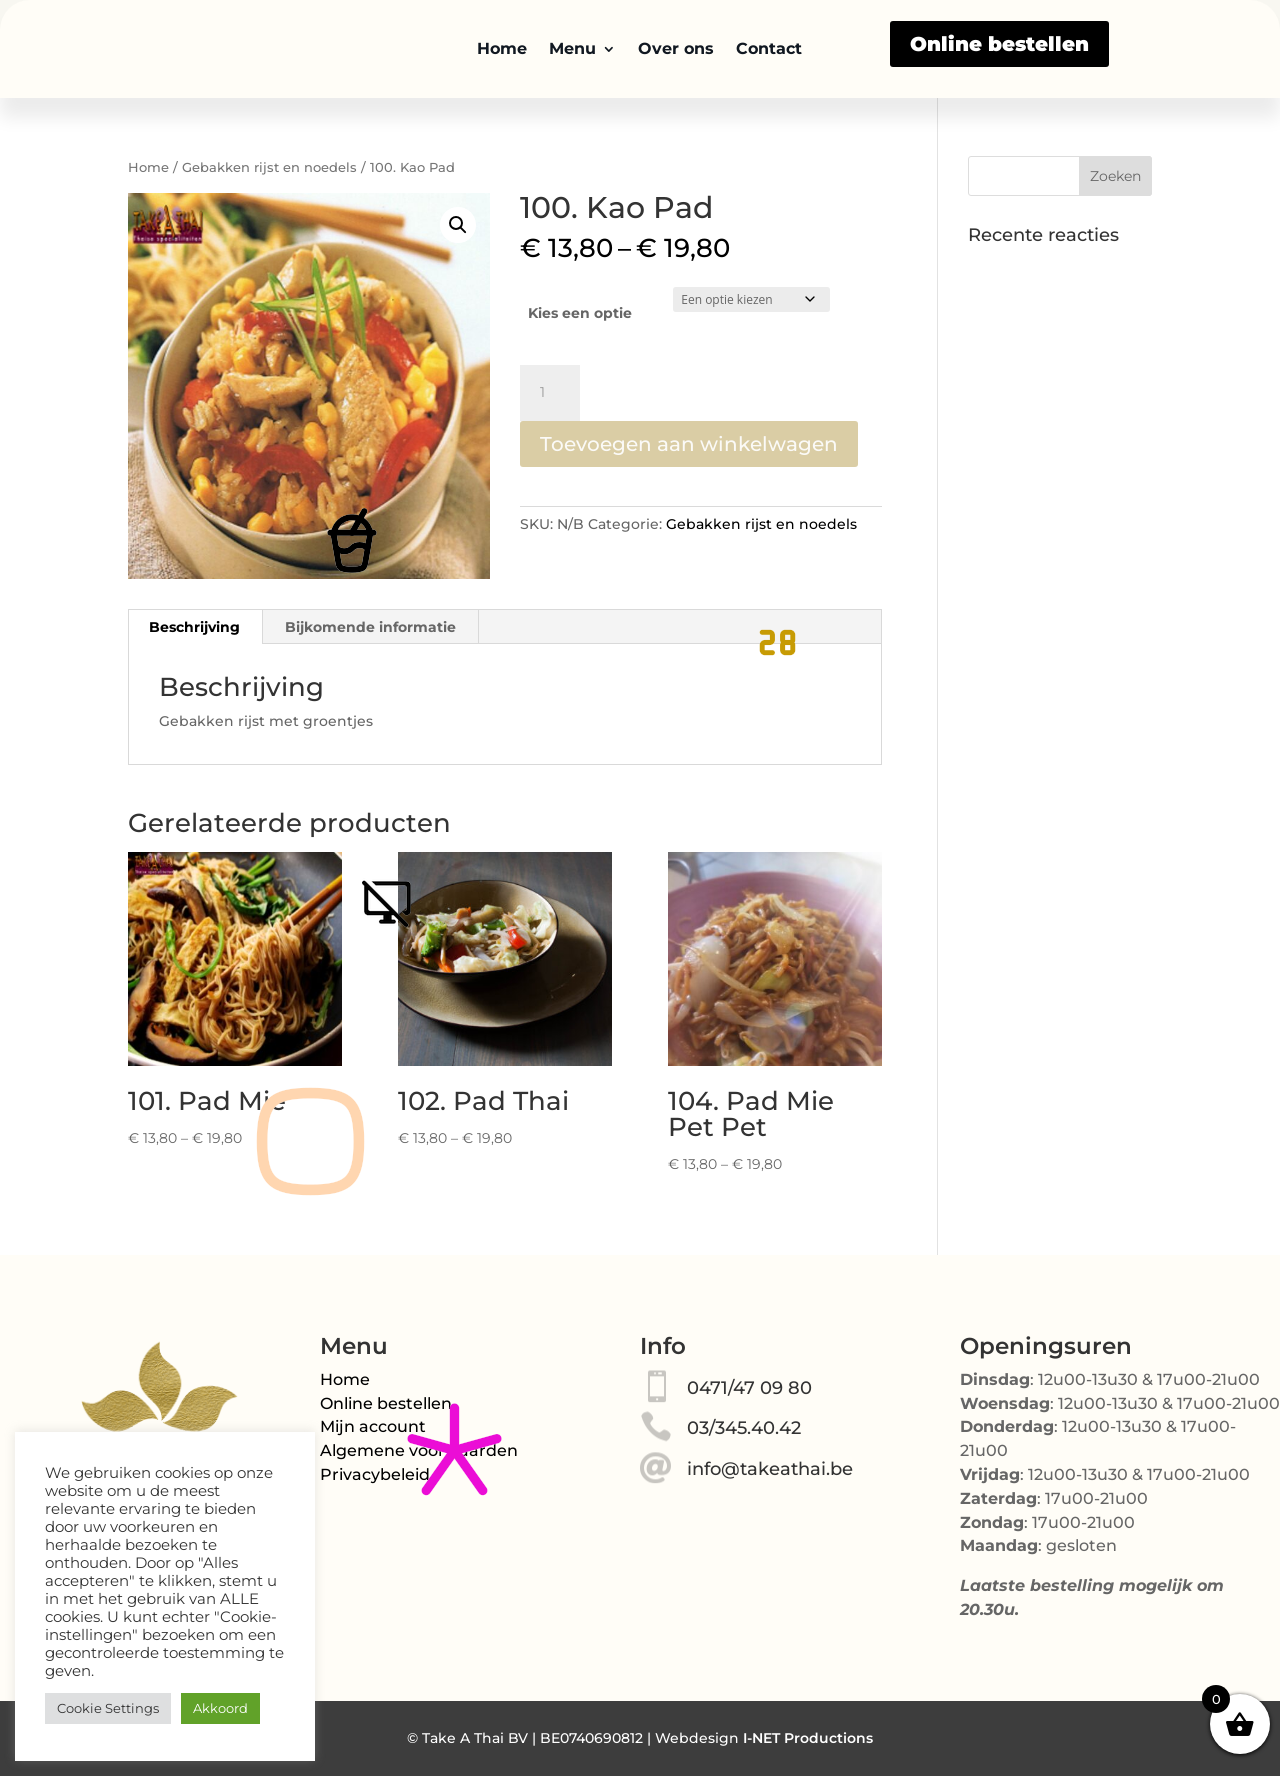  I want to click on order bubble tea or drinks, so click(352, 542).